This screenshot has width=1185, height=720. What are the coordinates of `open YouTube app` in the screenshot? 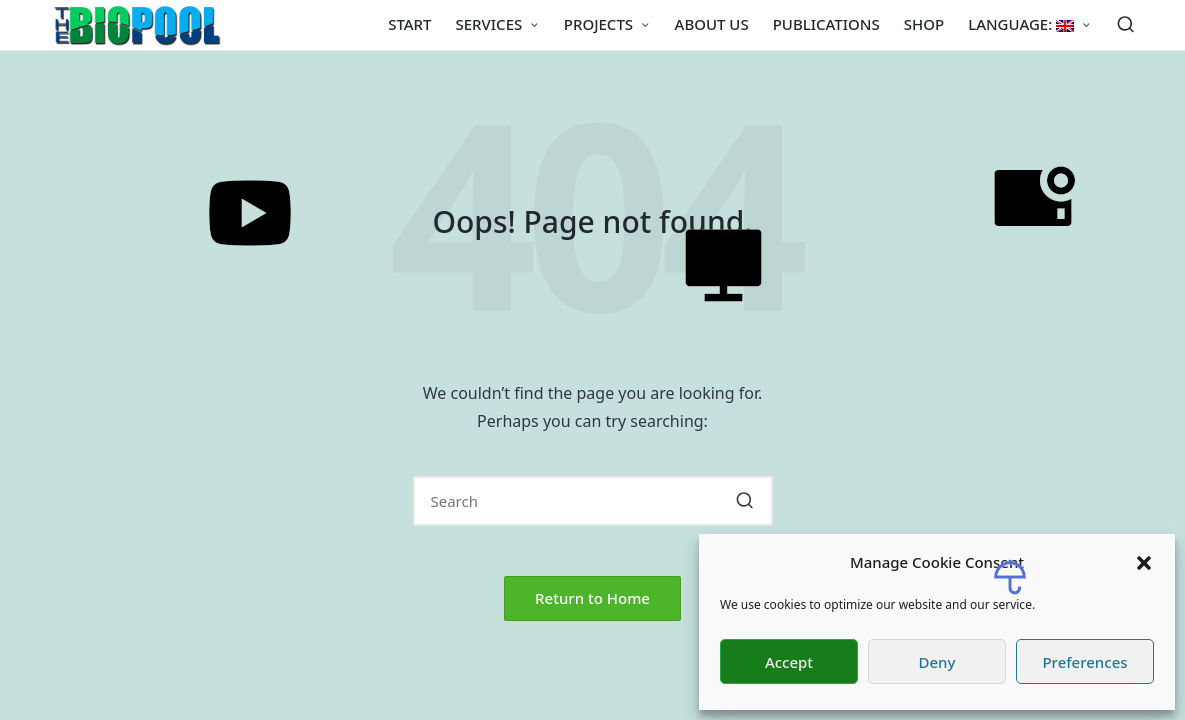 It's located at (250, 213).